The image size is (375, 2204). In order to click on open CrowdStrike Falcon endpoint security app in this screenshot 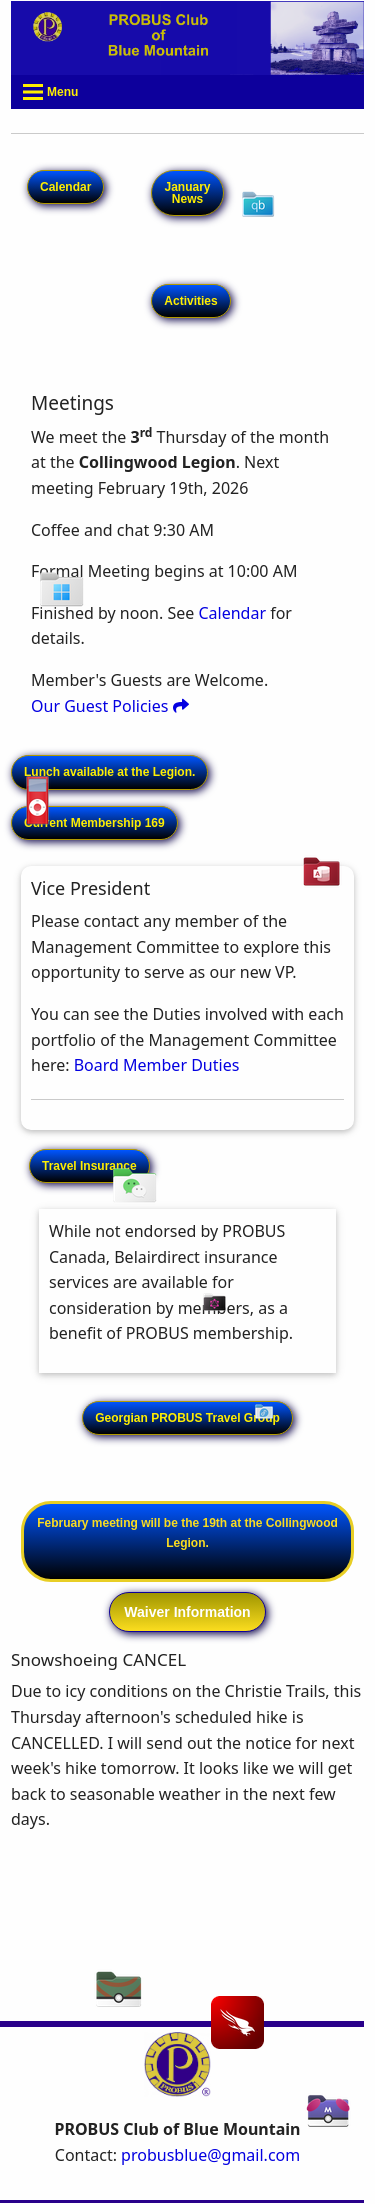, I will do `click(237, 2022)`.